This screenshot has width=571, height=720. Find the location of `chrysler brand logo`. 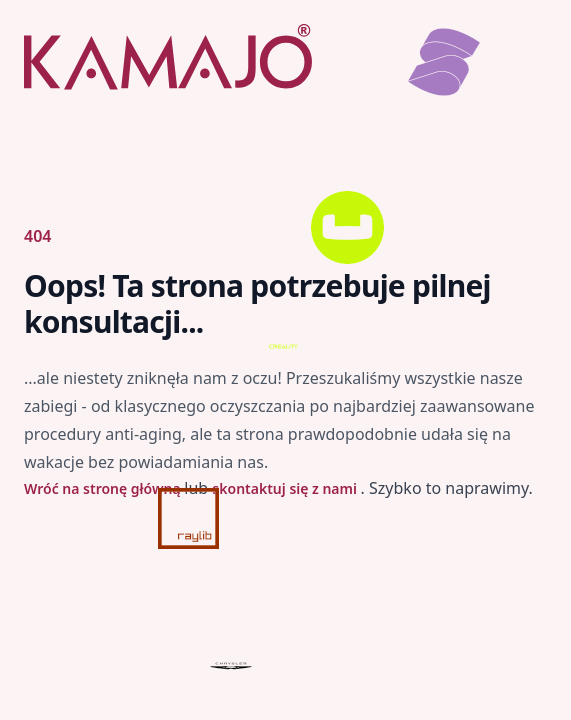

chrysler brand logo is located at coordinates (231, 666).